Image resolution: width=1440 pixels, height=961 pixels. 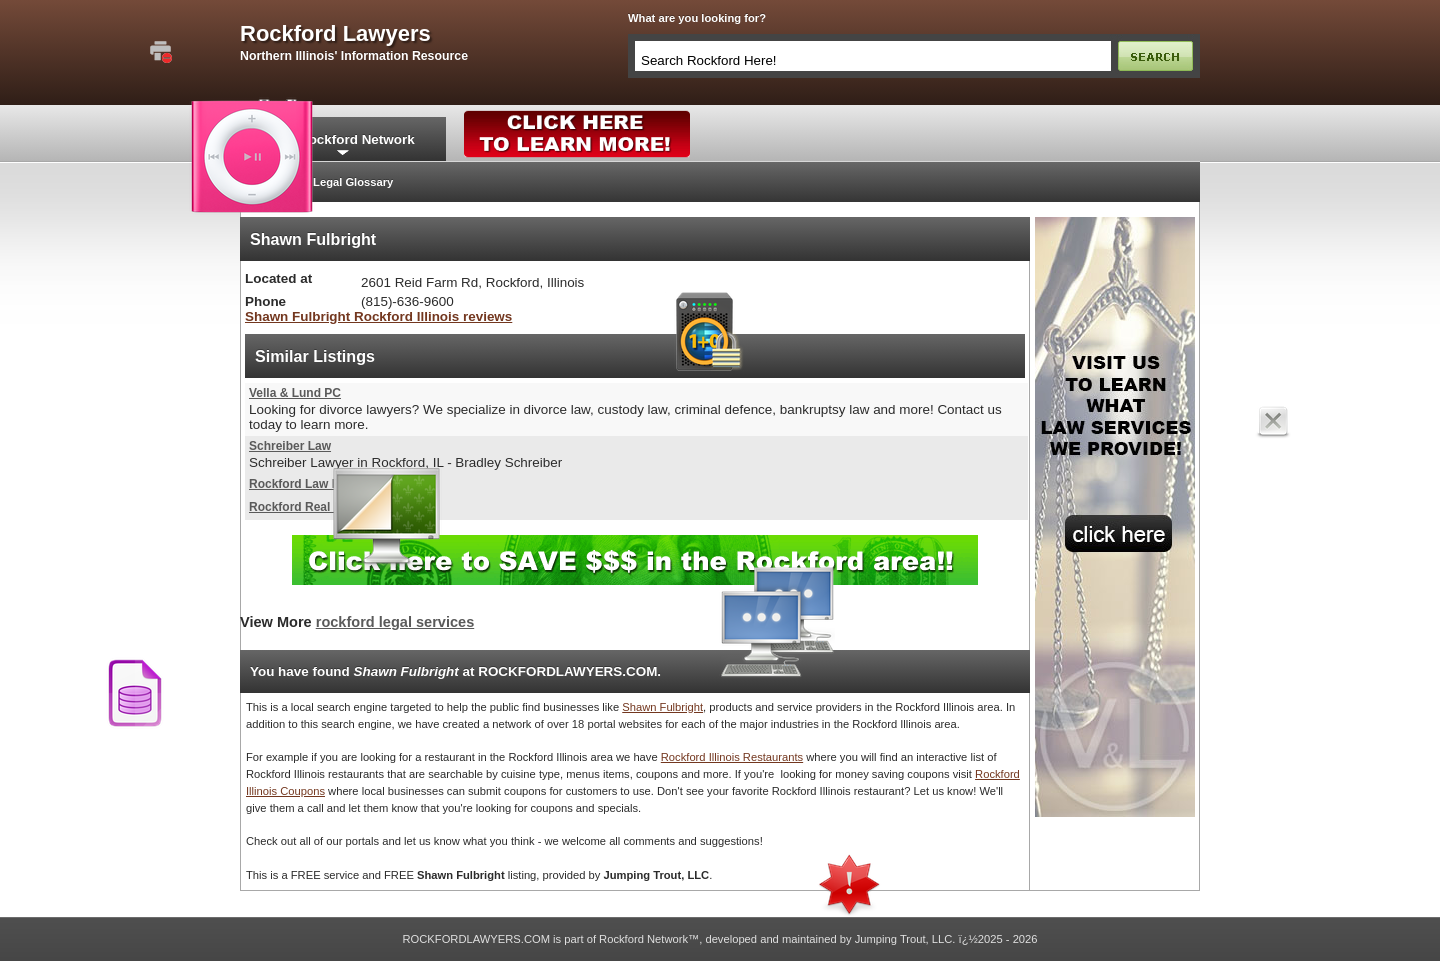 I want to click on change desktop wallpaper, so click(x=386, y=514).